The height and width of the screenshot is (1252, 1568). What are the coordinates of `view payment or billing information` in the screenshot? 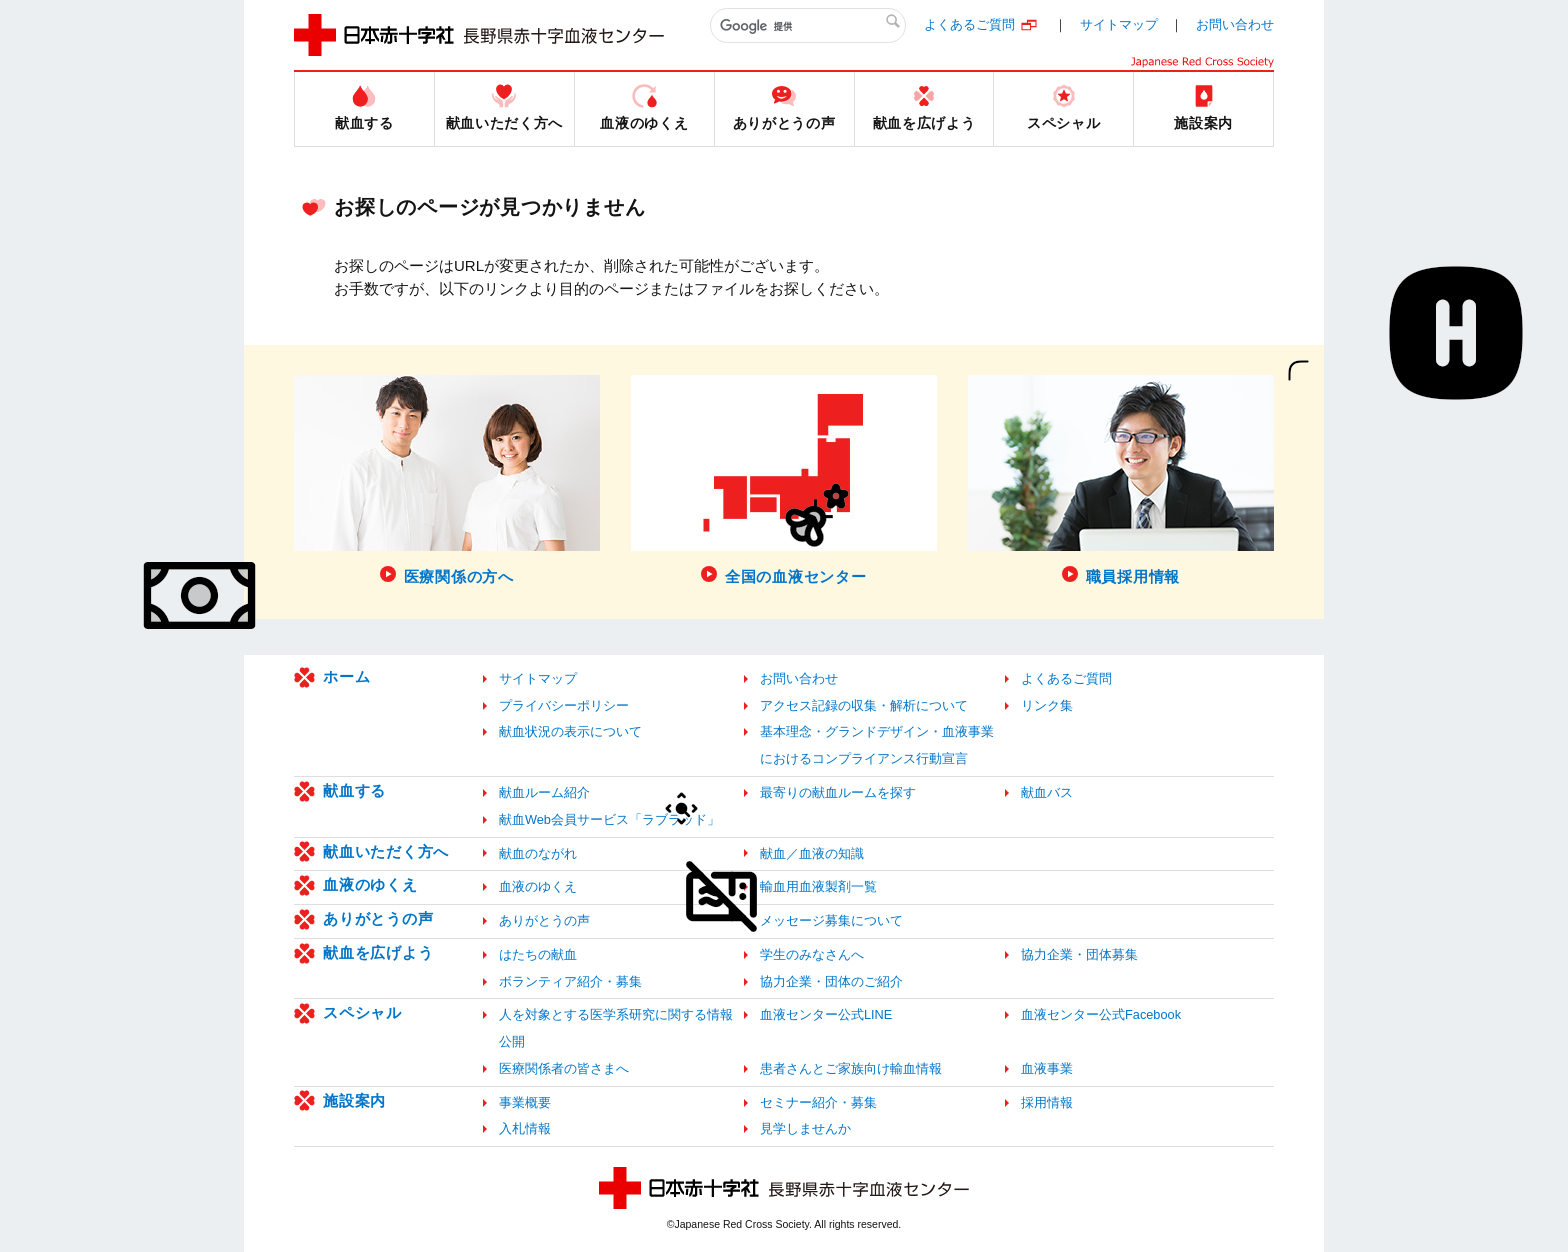 It's located at (199, 595).